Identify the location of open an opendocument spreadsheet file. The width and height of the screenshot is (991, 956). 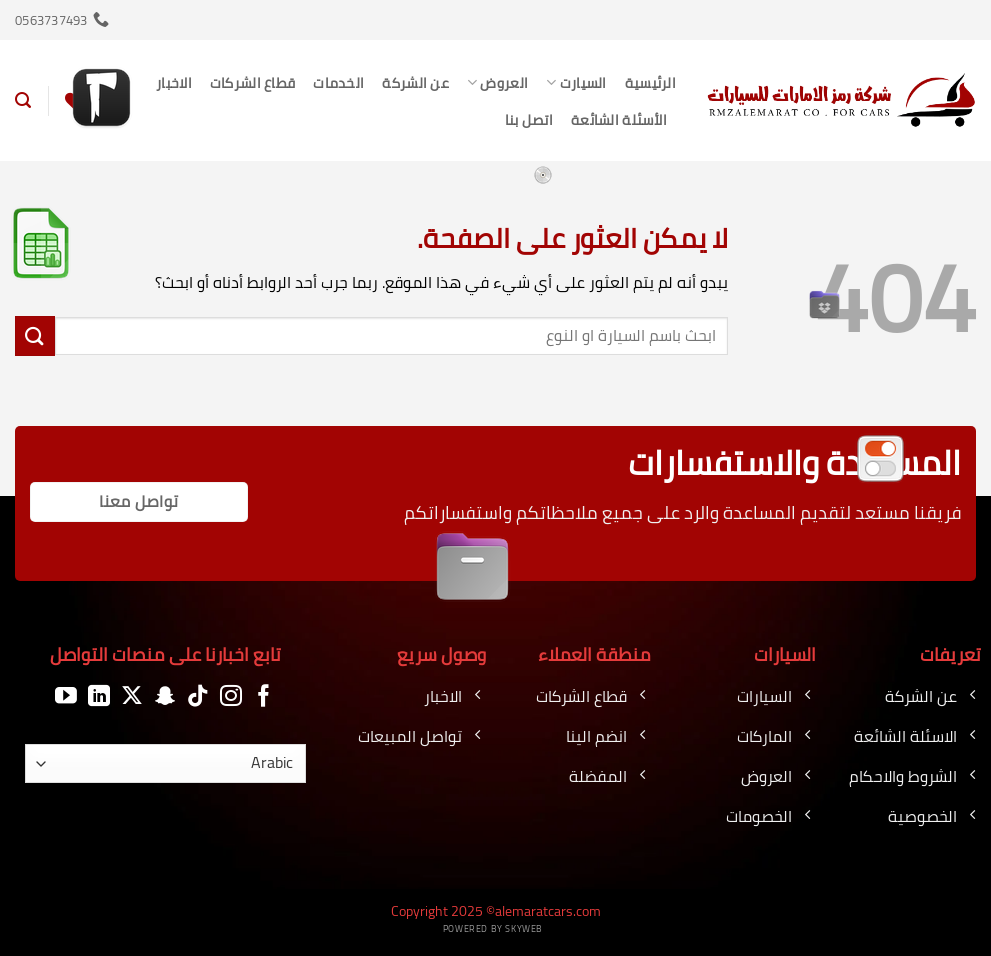
(41, 243).